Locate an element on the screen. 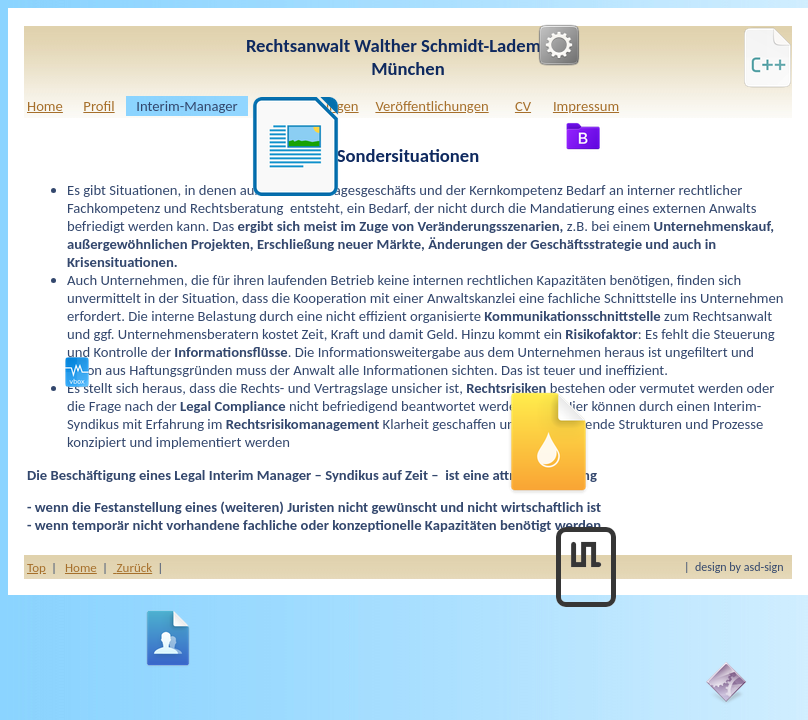  user data or contacts file is located at coordinates (168, 638).